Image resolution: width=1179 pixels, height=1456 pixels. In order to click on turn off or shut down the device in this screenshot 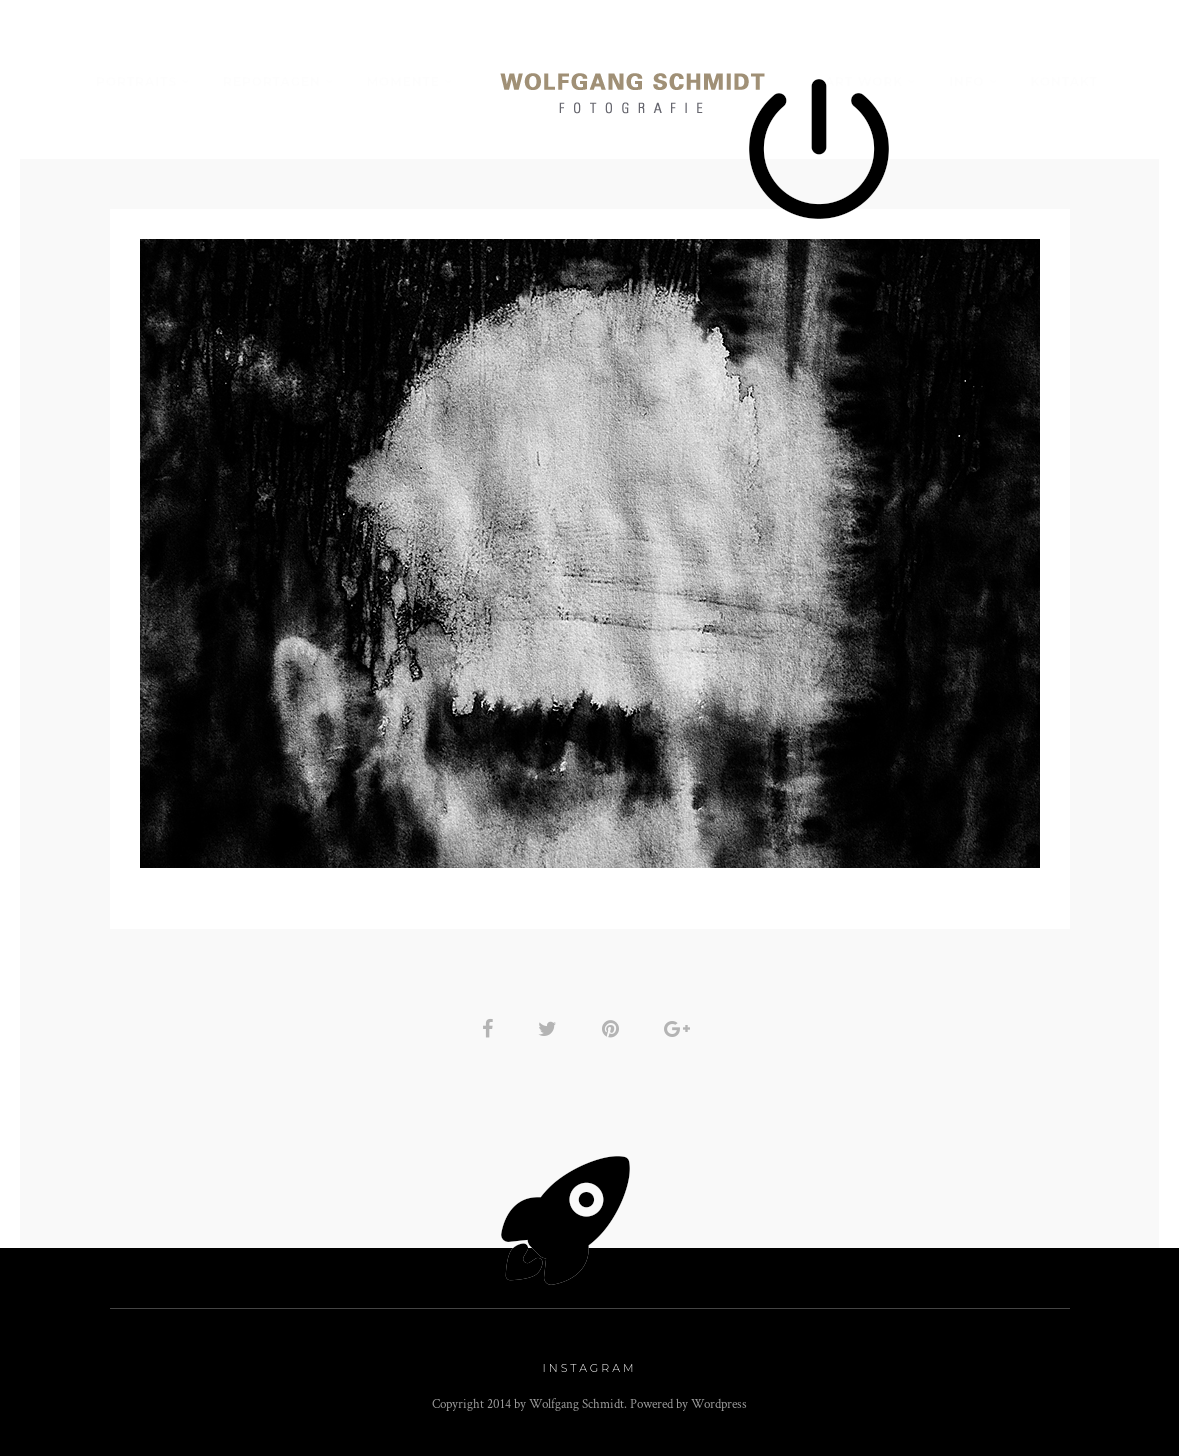, I will do `click(819, 149)`.